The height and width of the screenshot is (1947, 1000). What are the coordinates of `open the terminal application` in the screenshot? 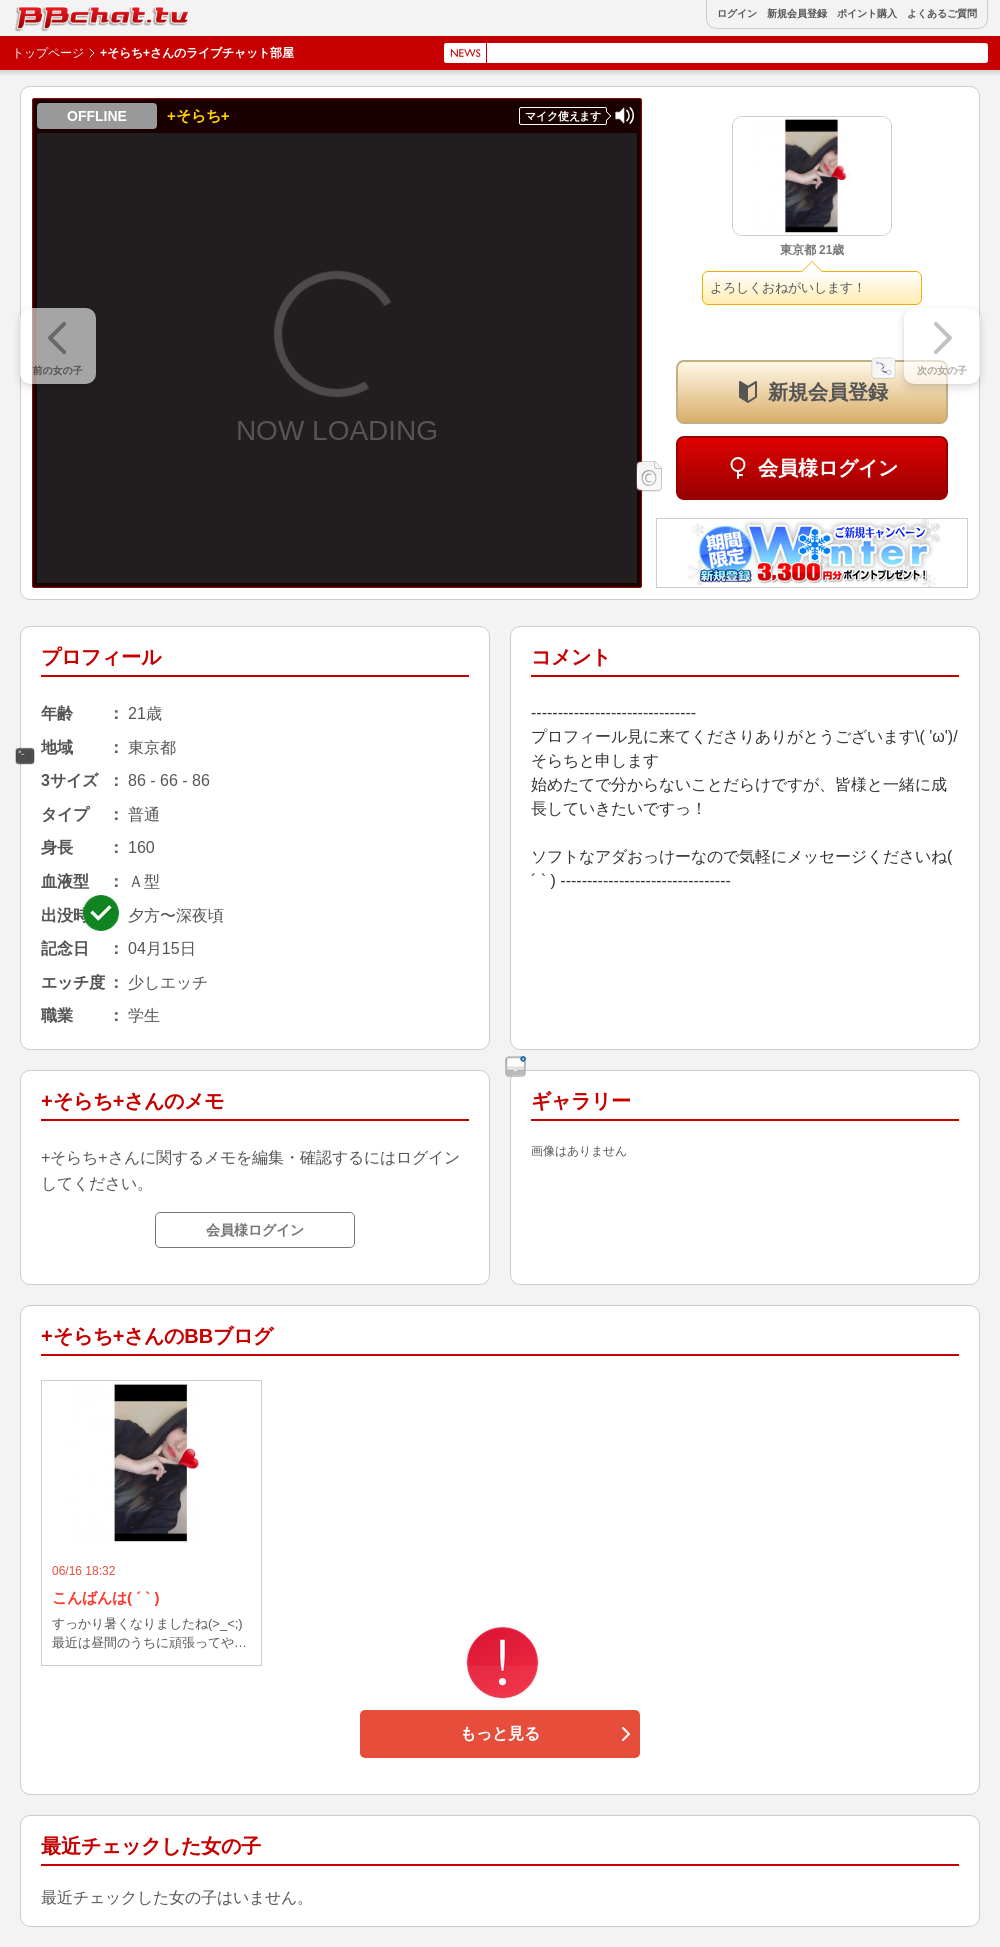 It's located at (25, 756).